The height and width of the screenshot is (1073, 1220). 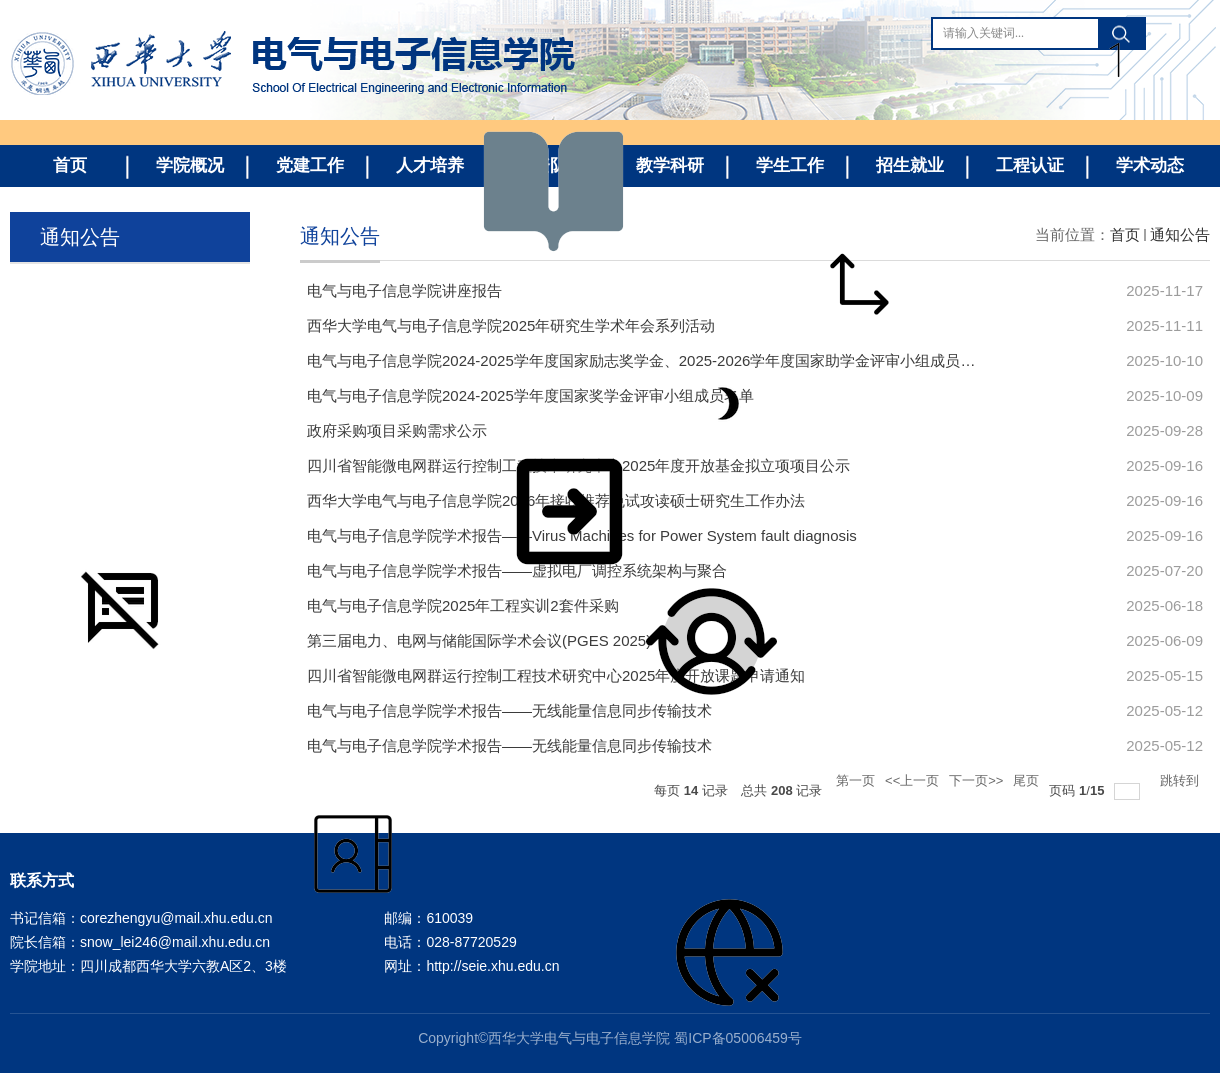 I want to click on no internet connection, so click(x=729, y=952).